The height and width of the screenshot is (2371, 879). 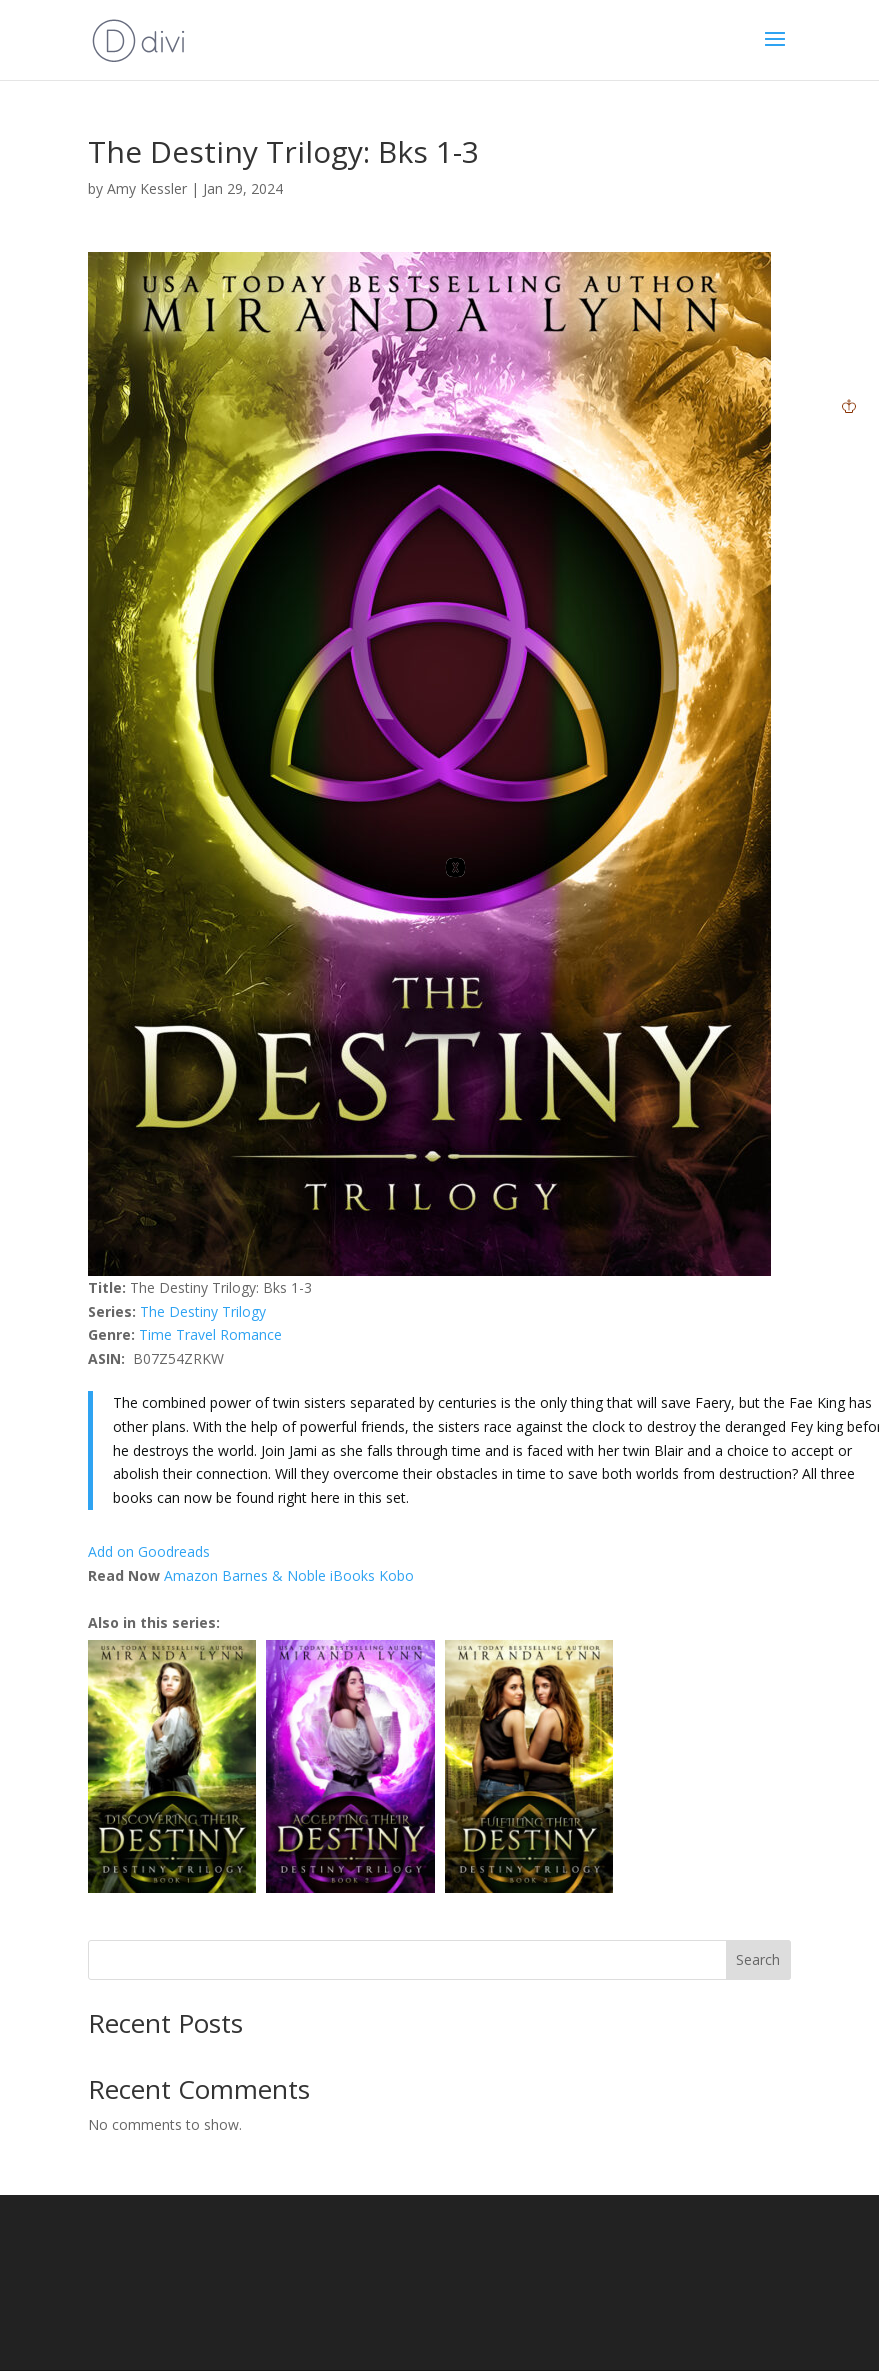 I want to click on close or dismiss a dialog, so click(x=455, y=867).